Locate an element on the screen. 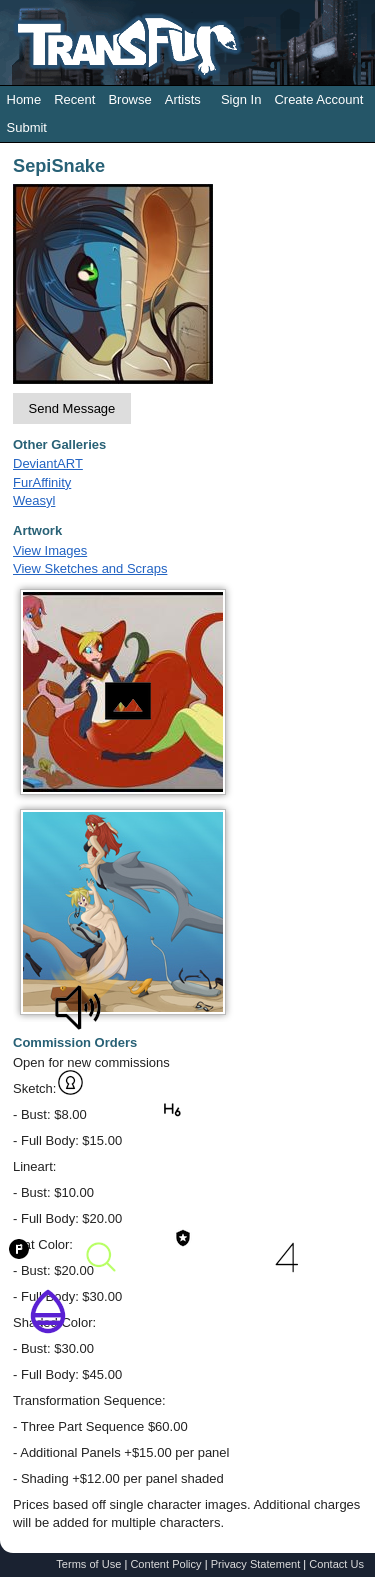 Image resolution: width=375 pixels, height=1577 pixels. indicates step four in a sequence or process is located at coordinates (287, 1257).